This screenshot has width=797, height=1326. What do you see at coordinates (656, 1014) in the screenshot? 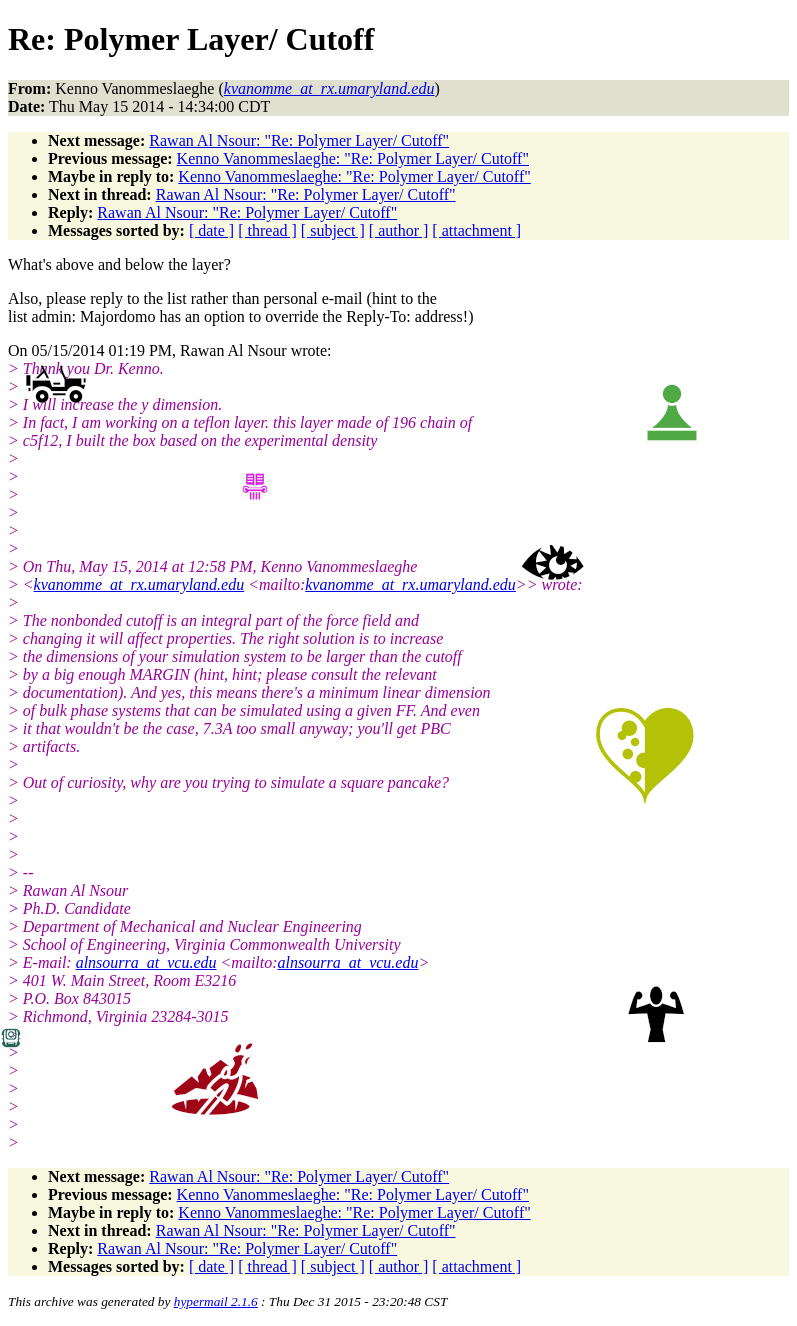
I see `indicates strength or power attribute` at bounding box center [656, 1014].